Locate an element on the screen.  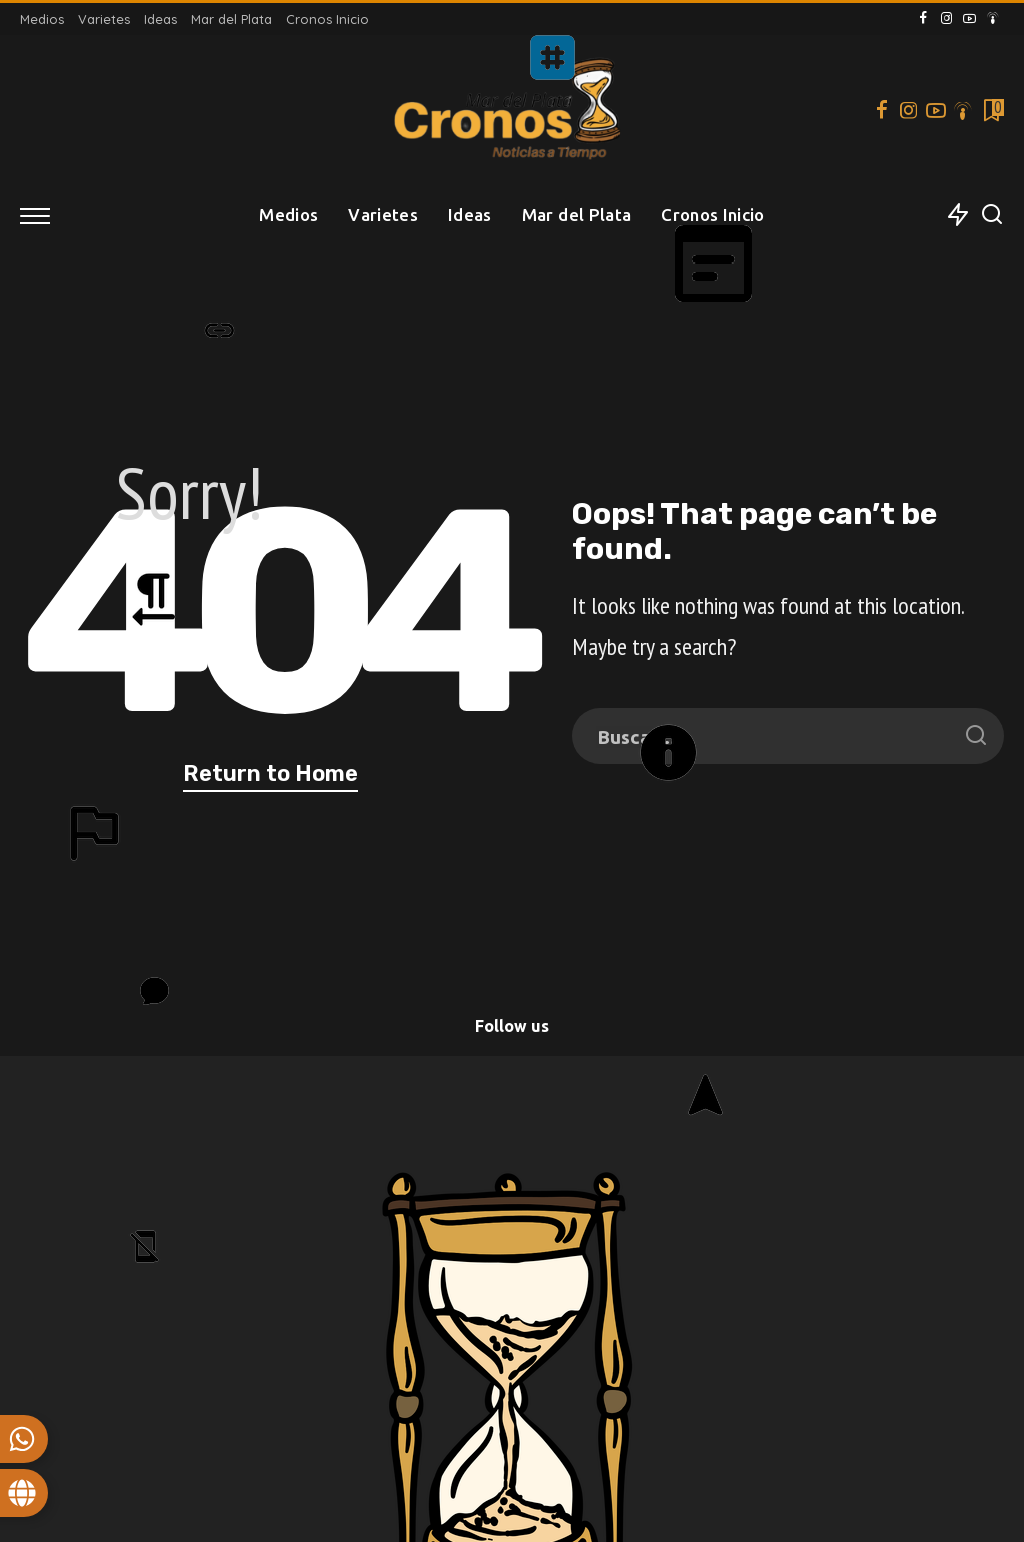
flag an item for review is located at coordinates (93, 832).